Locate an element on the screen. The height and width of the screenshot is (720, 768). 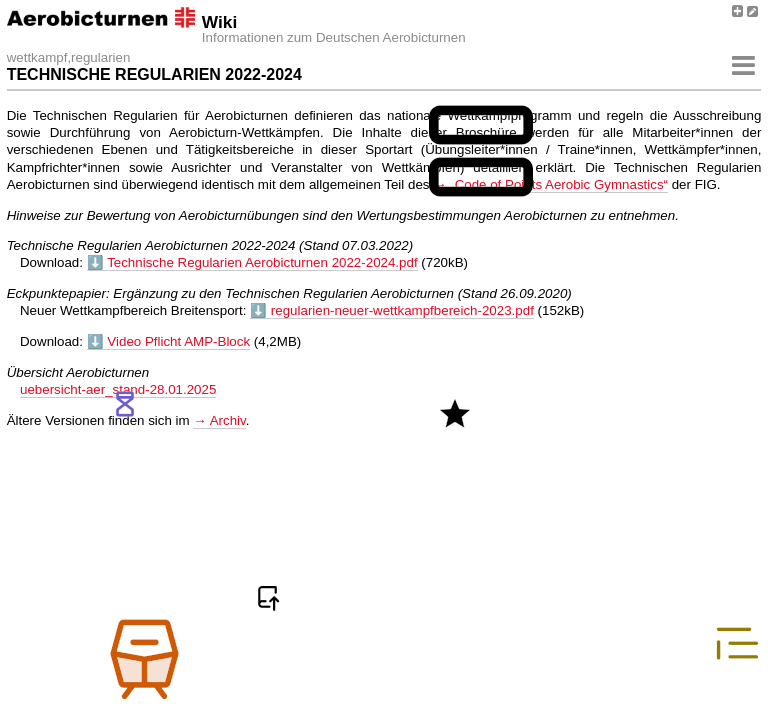
push code to a repository is located at coordinates (267, 598).